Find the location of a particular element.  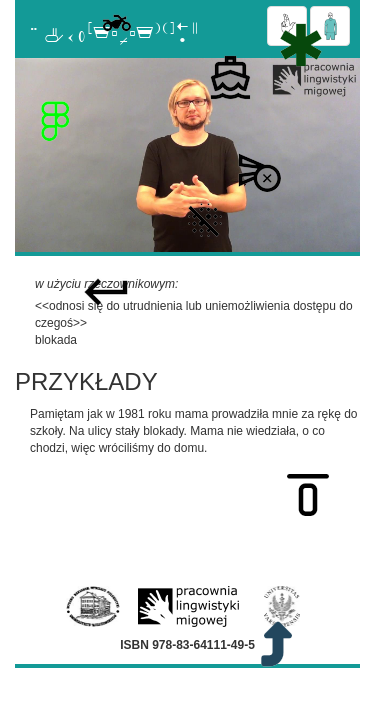

cancel a scheduled message is located at coordinates (259, 170).